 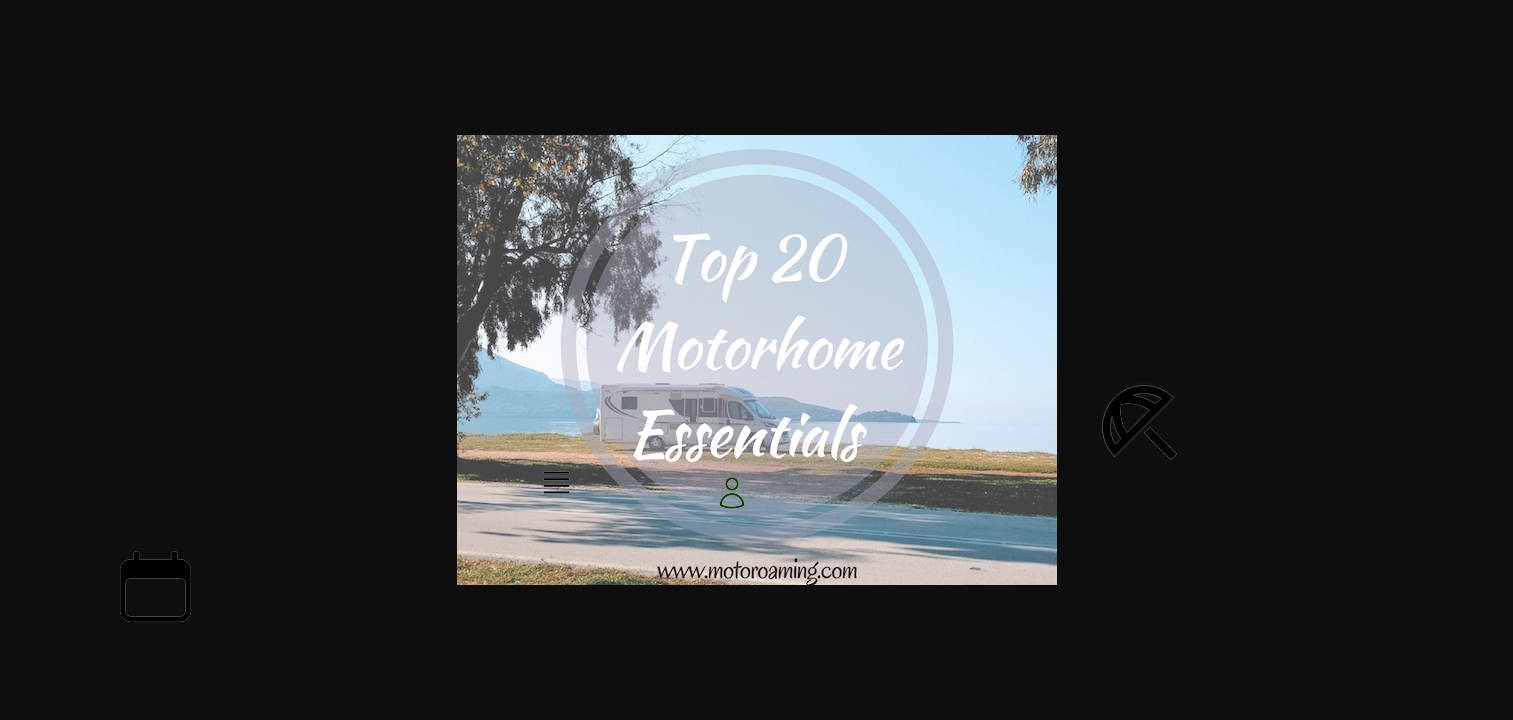 What do you see at coordinates (732, 493) in the screenshot?
I see `view your profile` at bounding box center [732, 493].